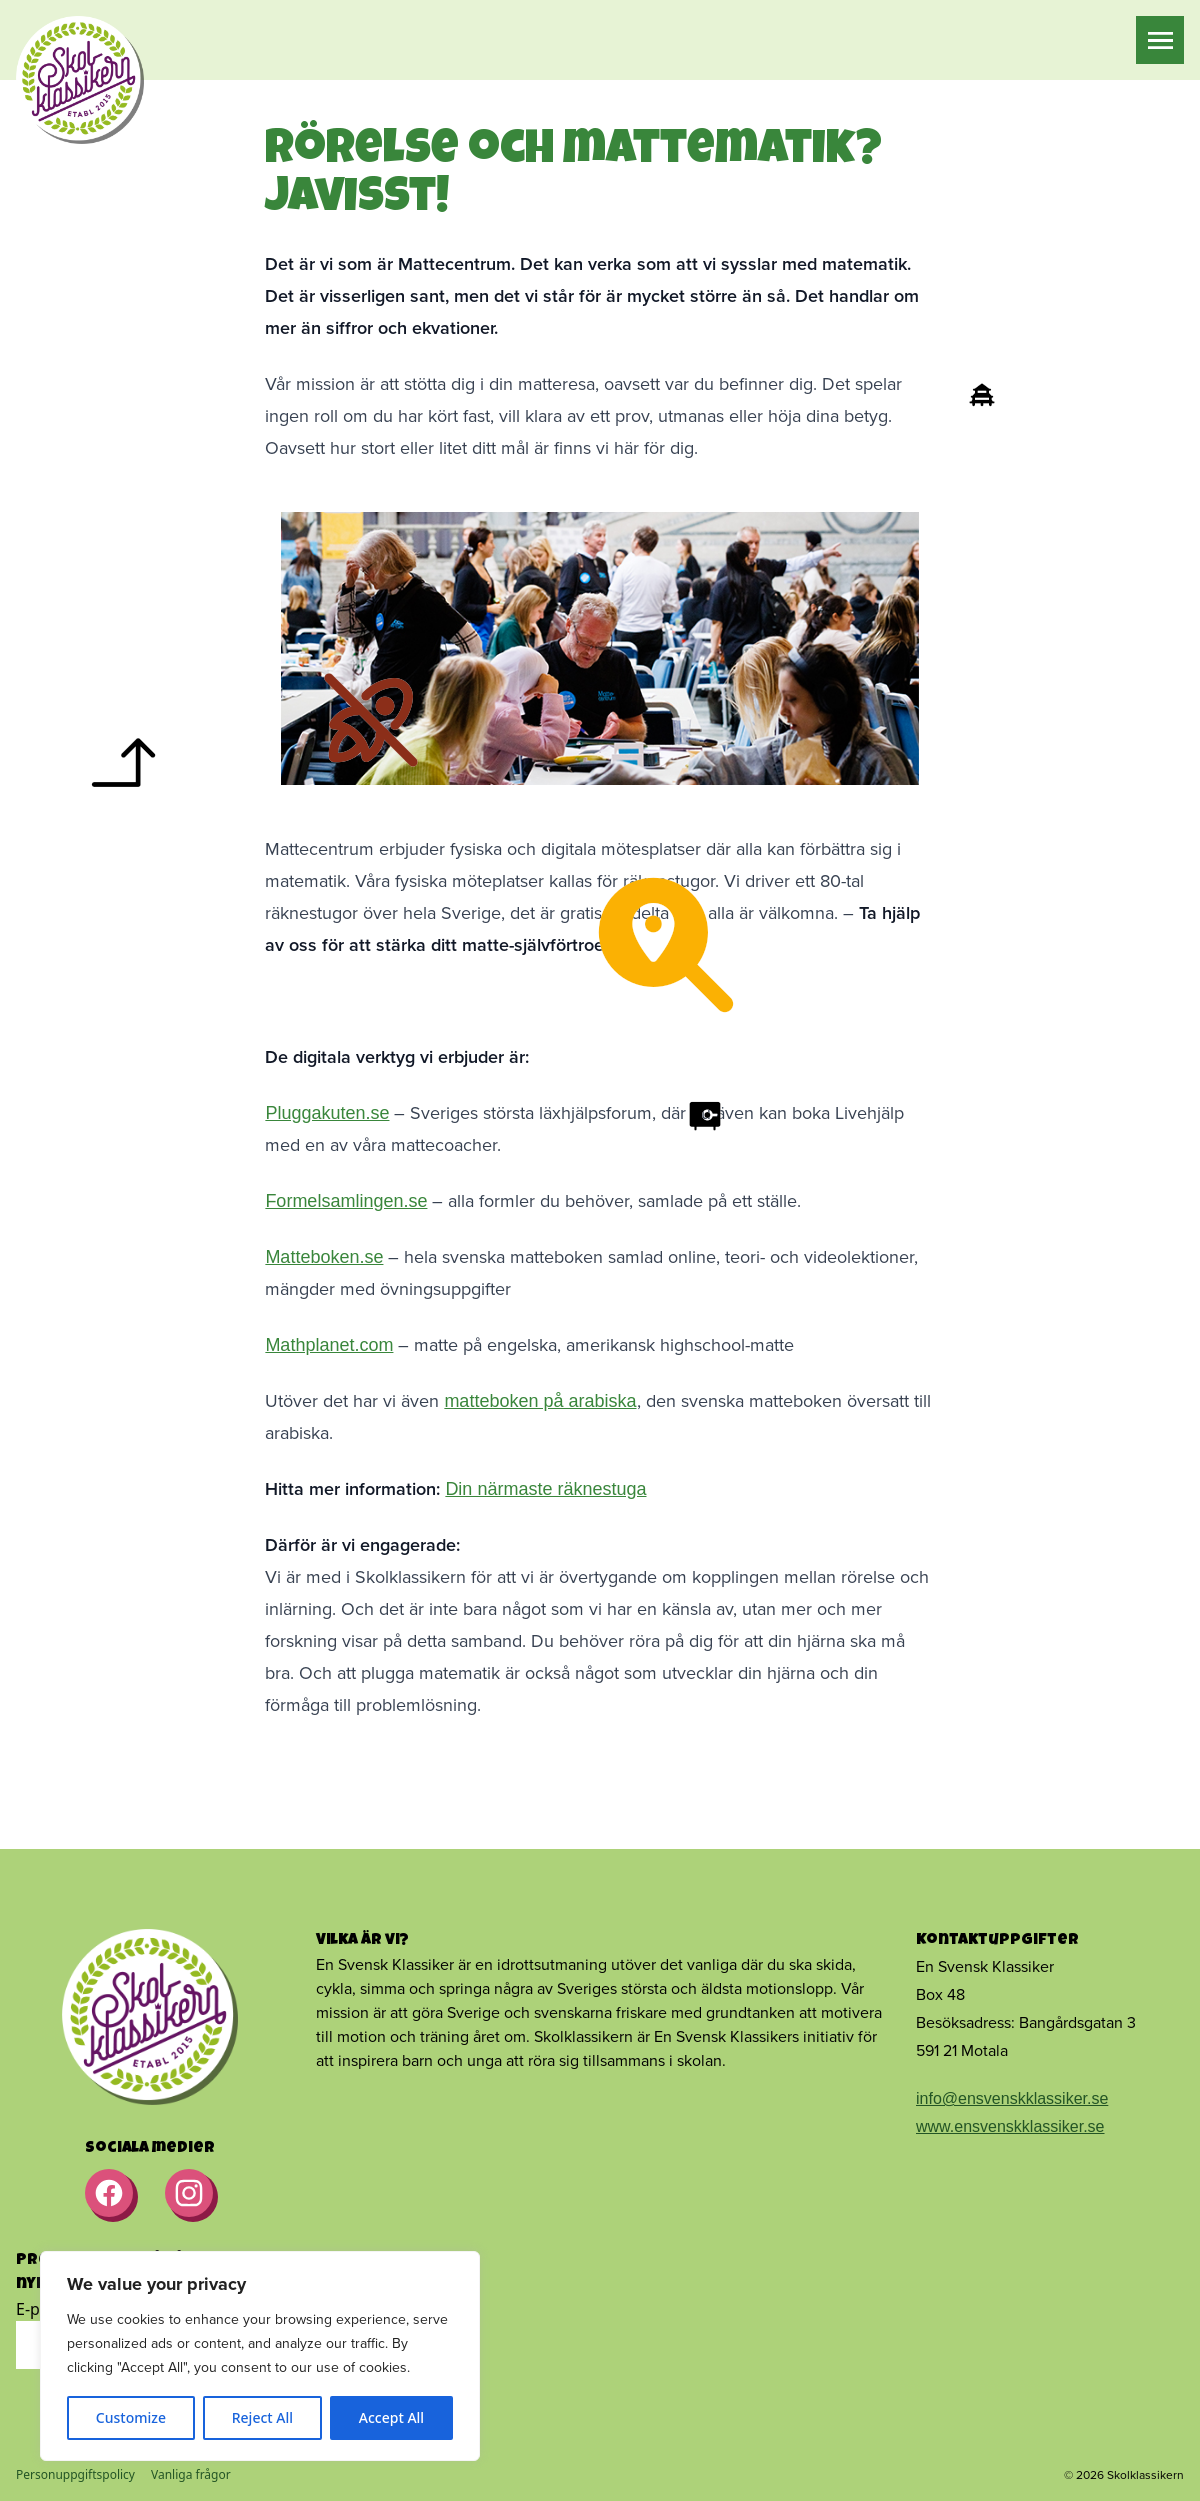 The width and height of the screenshot is (1200, 2501). Describe the element at coordinates (982, 395) in the screenshot. I see `indicates a buddhist temple or vihara location` at that location.